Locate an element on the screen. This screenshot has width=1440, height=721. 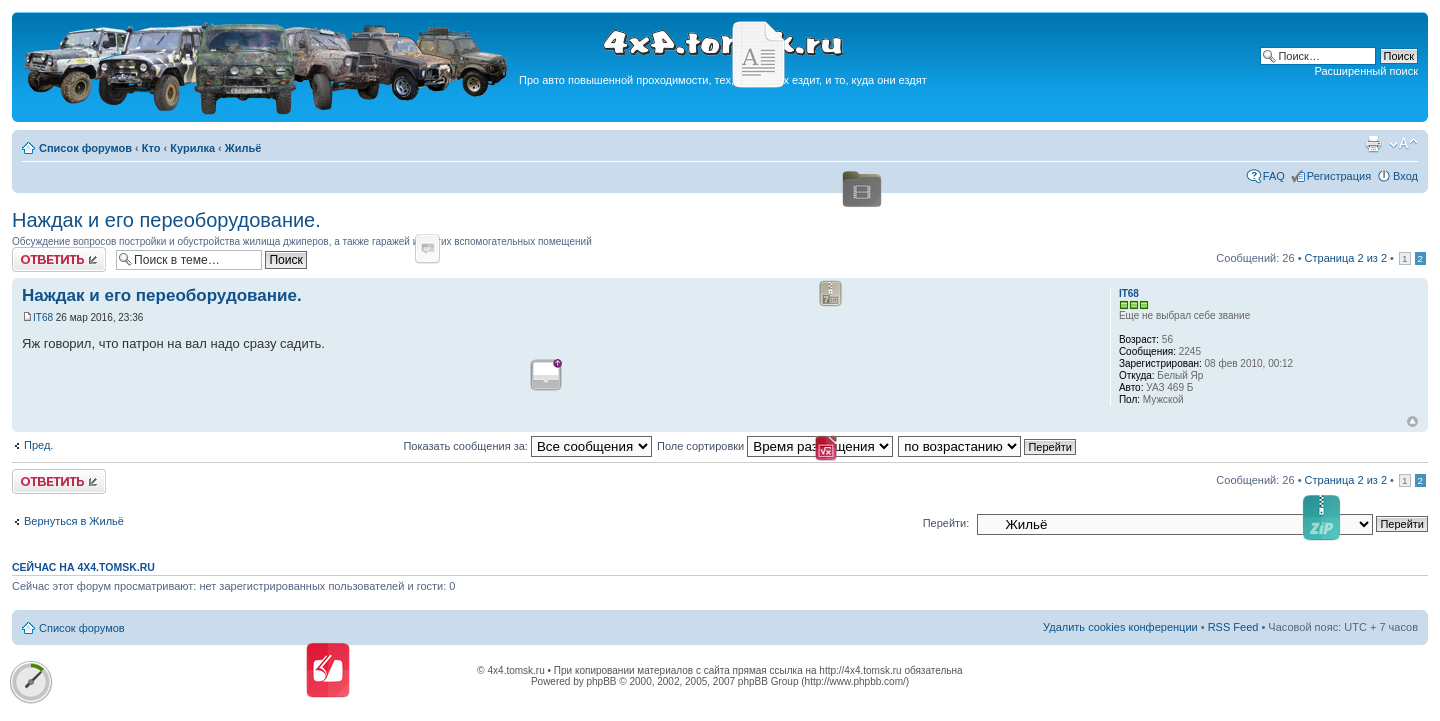
open sysprof system profiler is located at coordinates (31, 682).